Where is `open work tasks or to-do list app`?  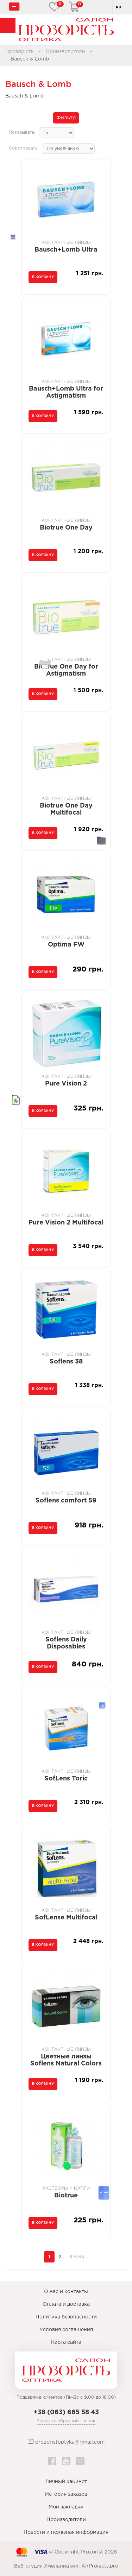
open work tasks or to-do list app is located at coordinates (104, 2193).